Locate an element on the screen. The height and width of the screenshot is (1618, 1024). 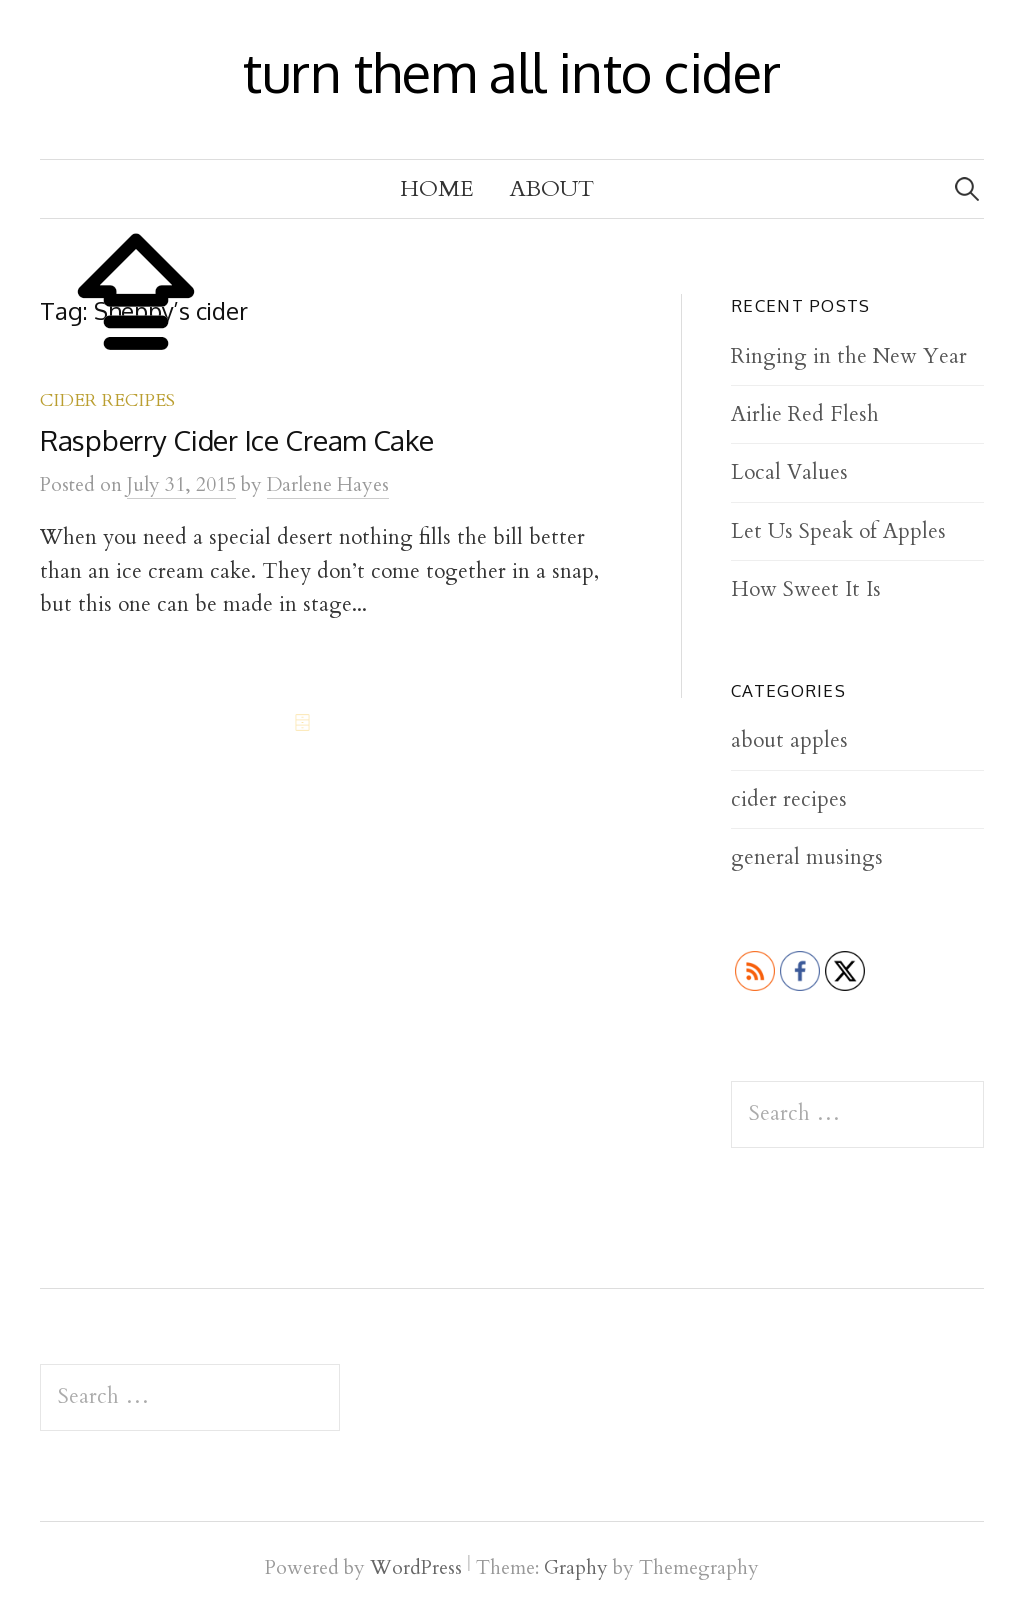
access storage or file organization is located at coordinates (302, 722).